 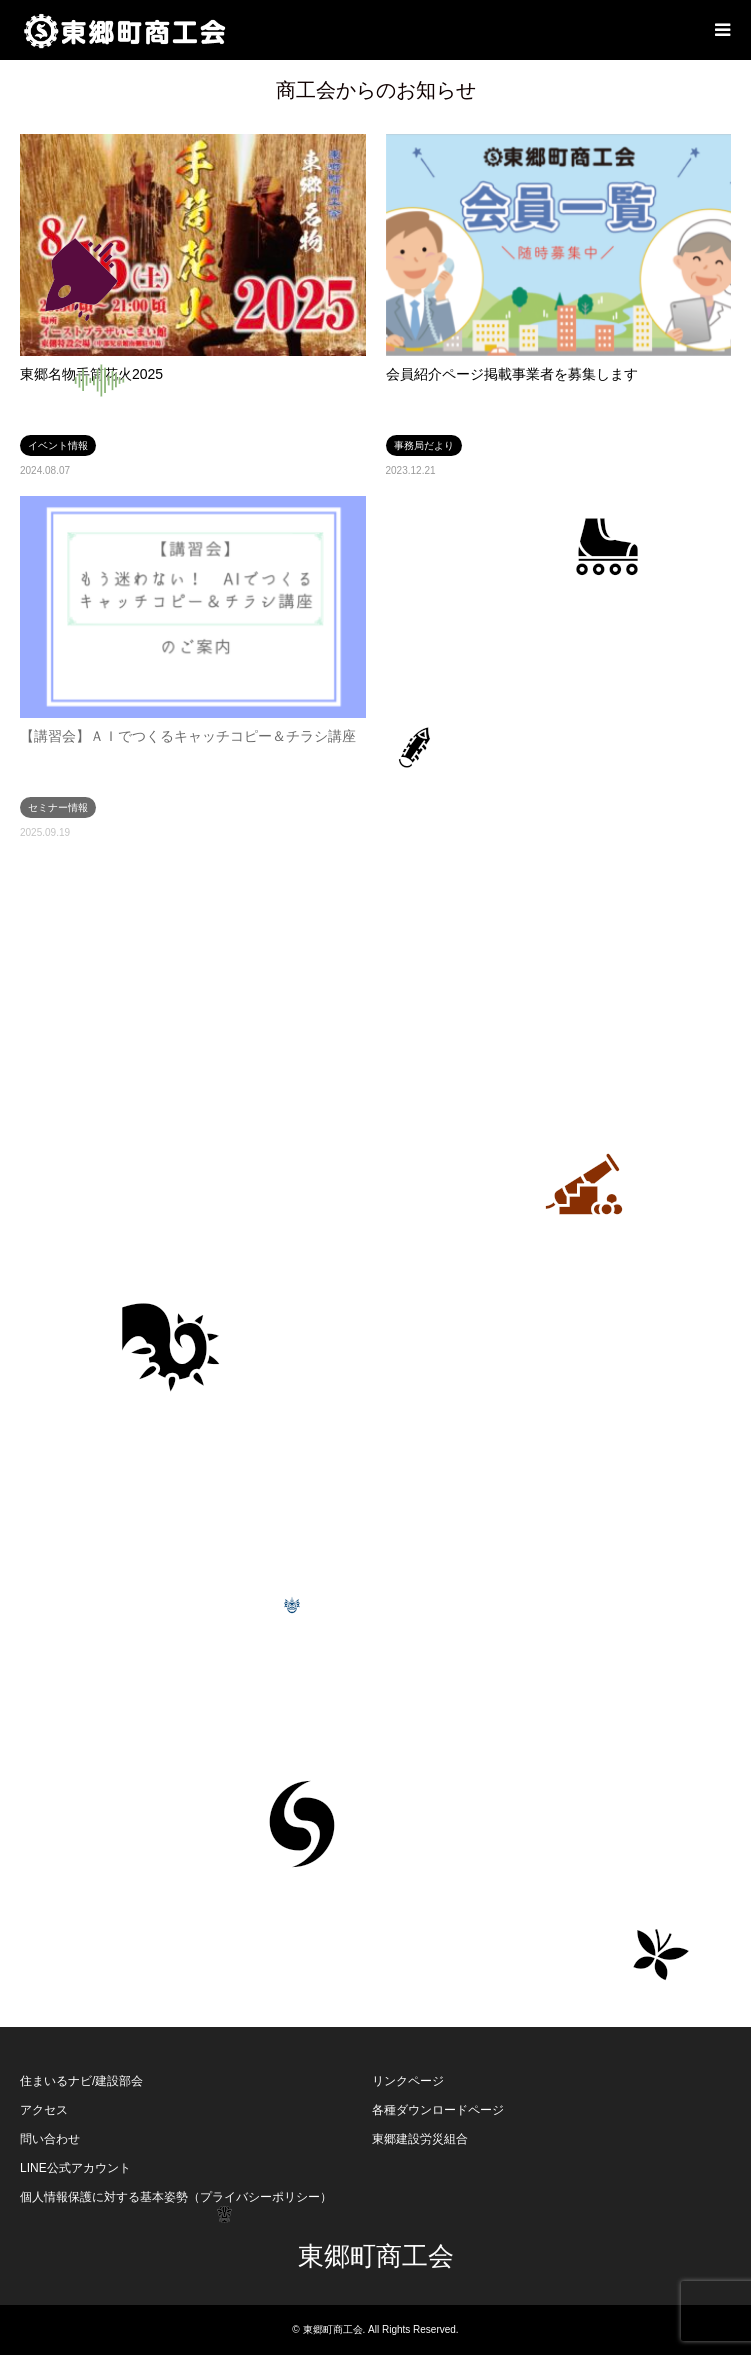 What do you see at coordinates (99, 380) in the screenshot?
I see `audio or sound is currently playing` at bounding box center [99, 380].